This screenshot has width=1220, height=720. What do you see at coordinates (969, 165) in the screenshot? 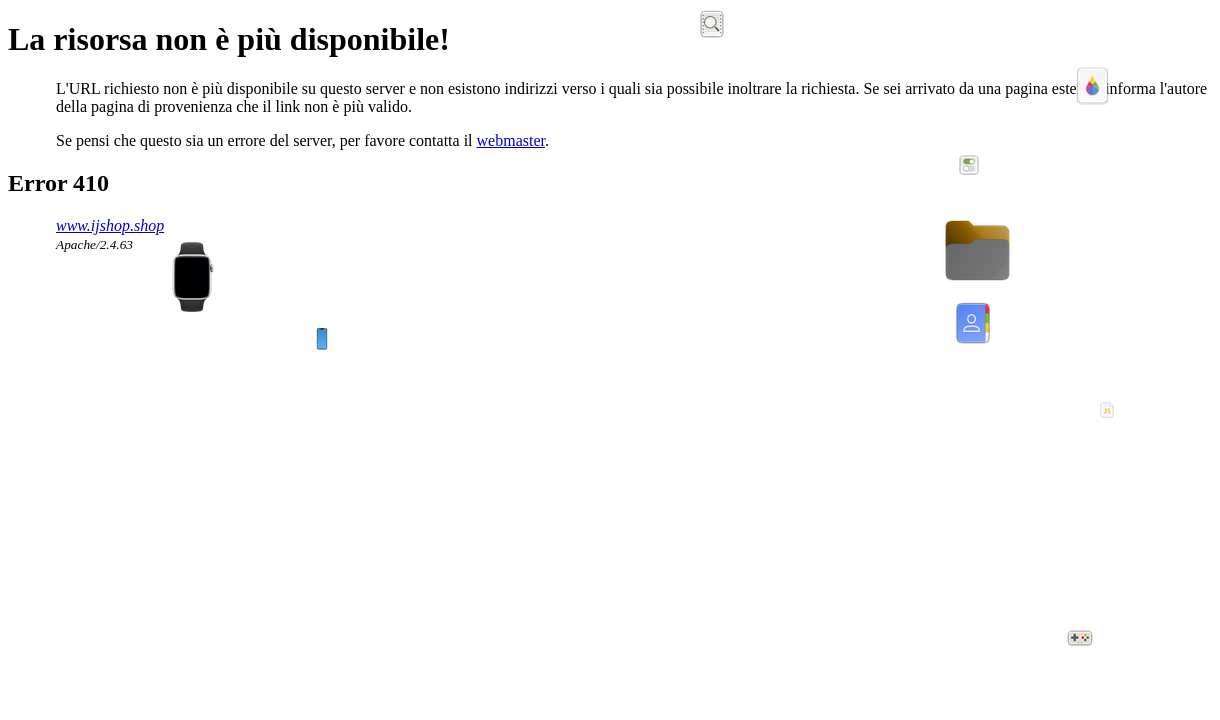
I see `open system settings or preferences` at bounding box center [969, 165].